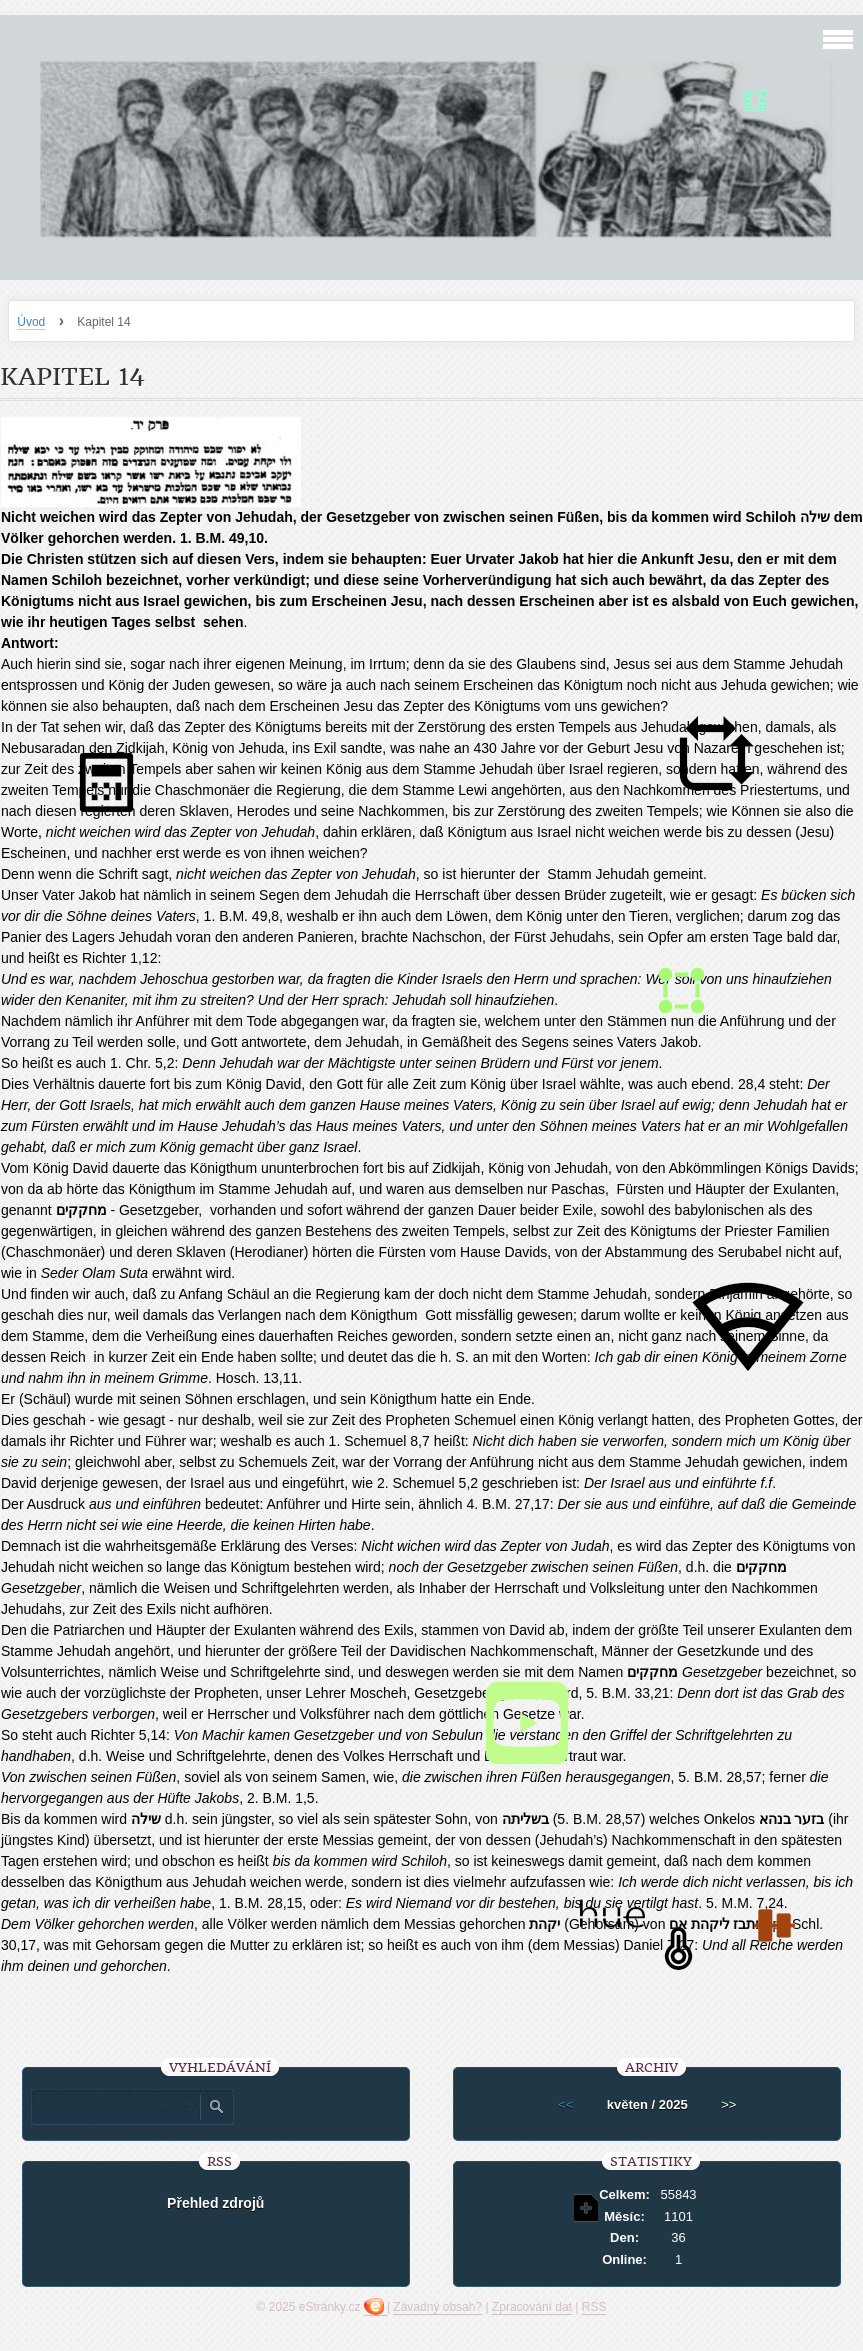  I want to click on indicates weak wifi signal strength, so click(748, 1327).